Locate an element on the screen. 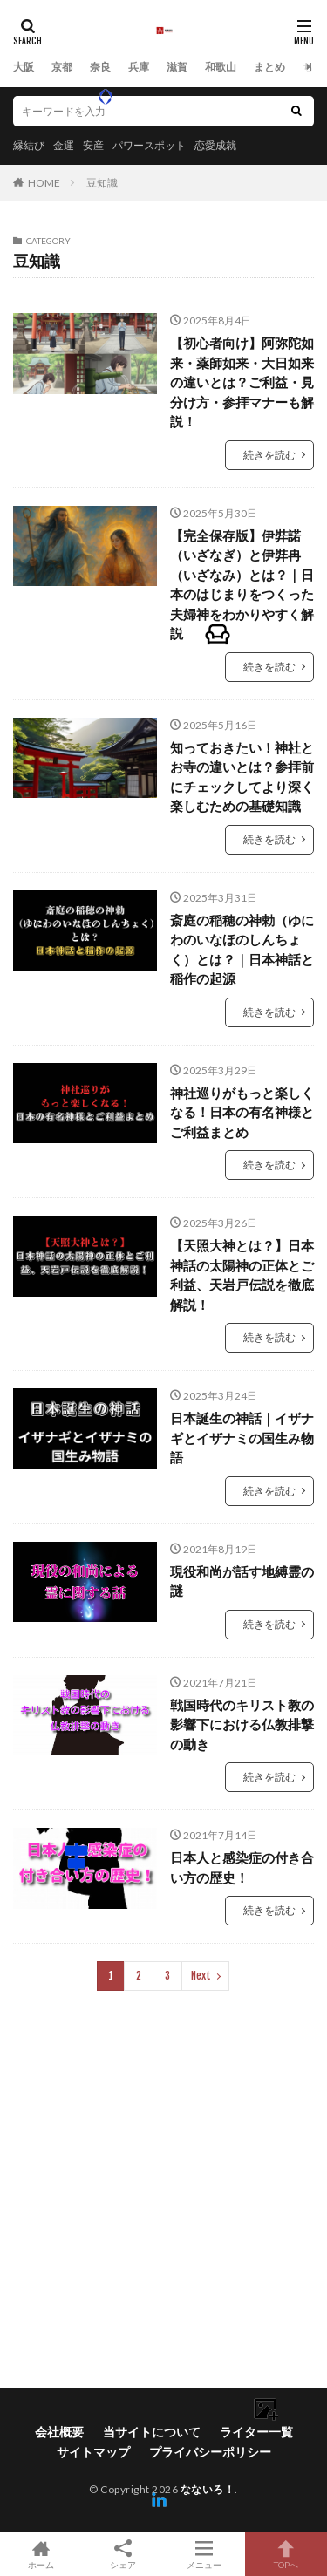 Image resolution: width=327 pixels, height=2576 pixels. connect with linkedin profile is located at coordinates (159, 2500).